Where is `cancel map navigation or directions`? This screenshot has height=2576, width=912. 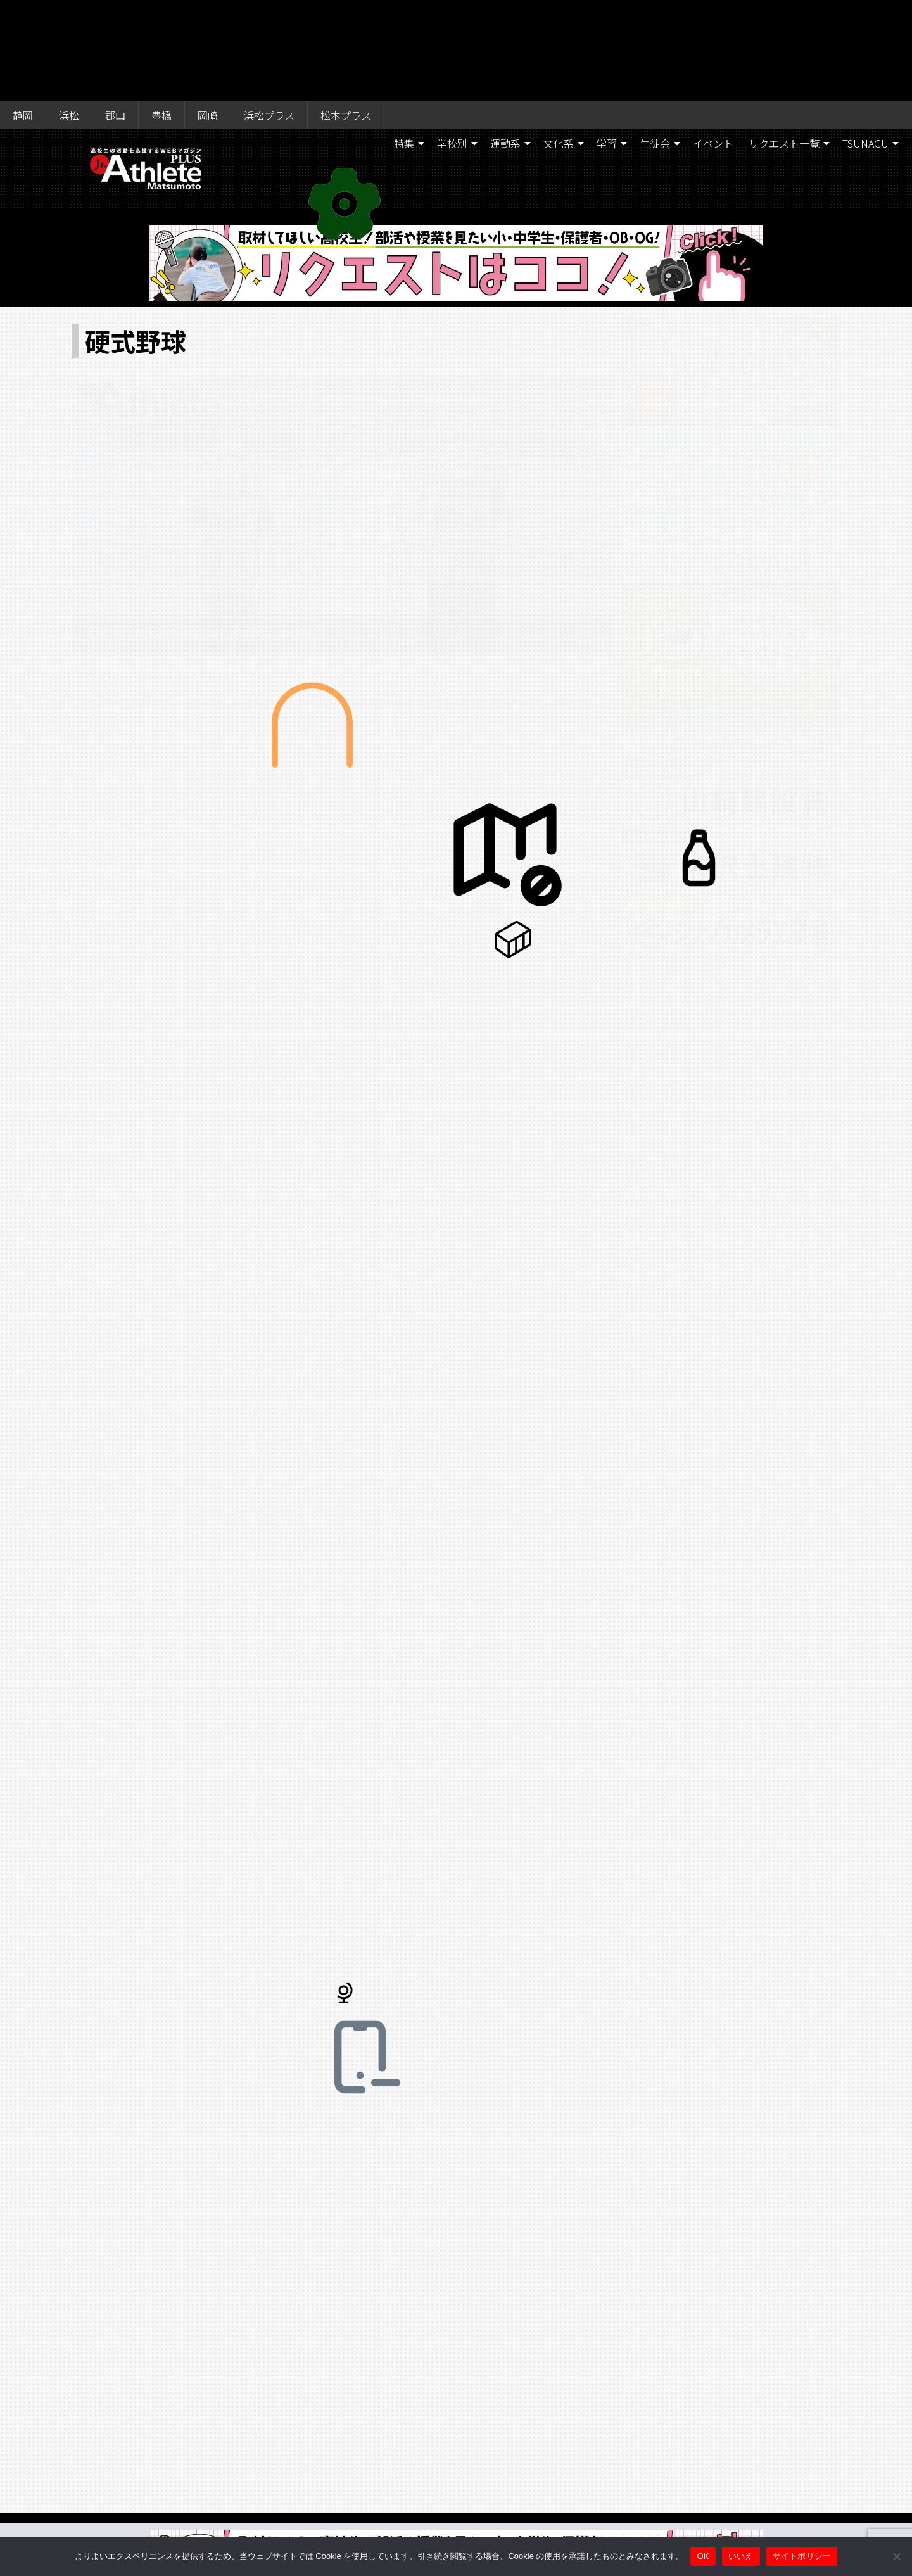 cancel map navigation or directions is located at coordinates (505, 849).